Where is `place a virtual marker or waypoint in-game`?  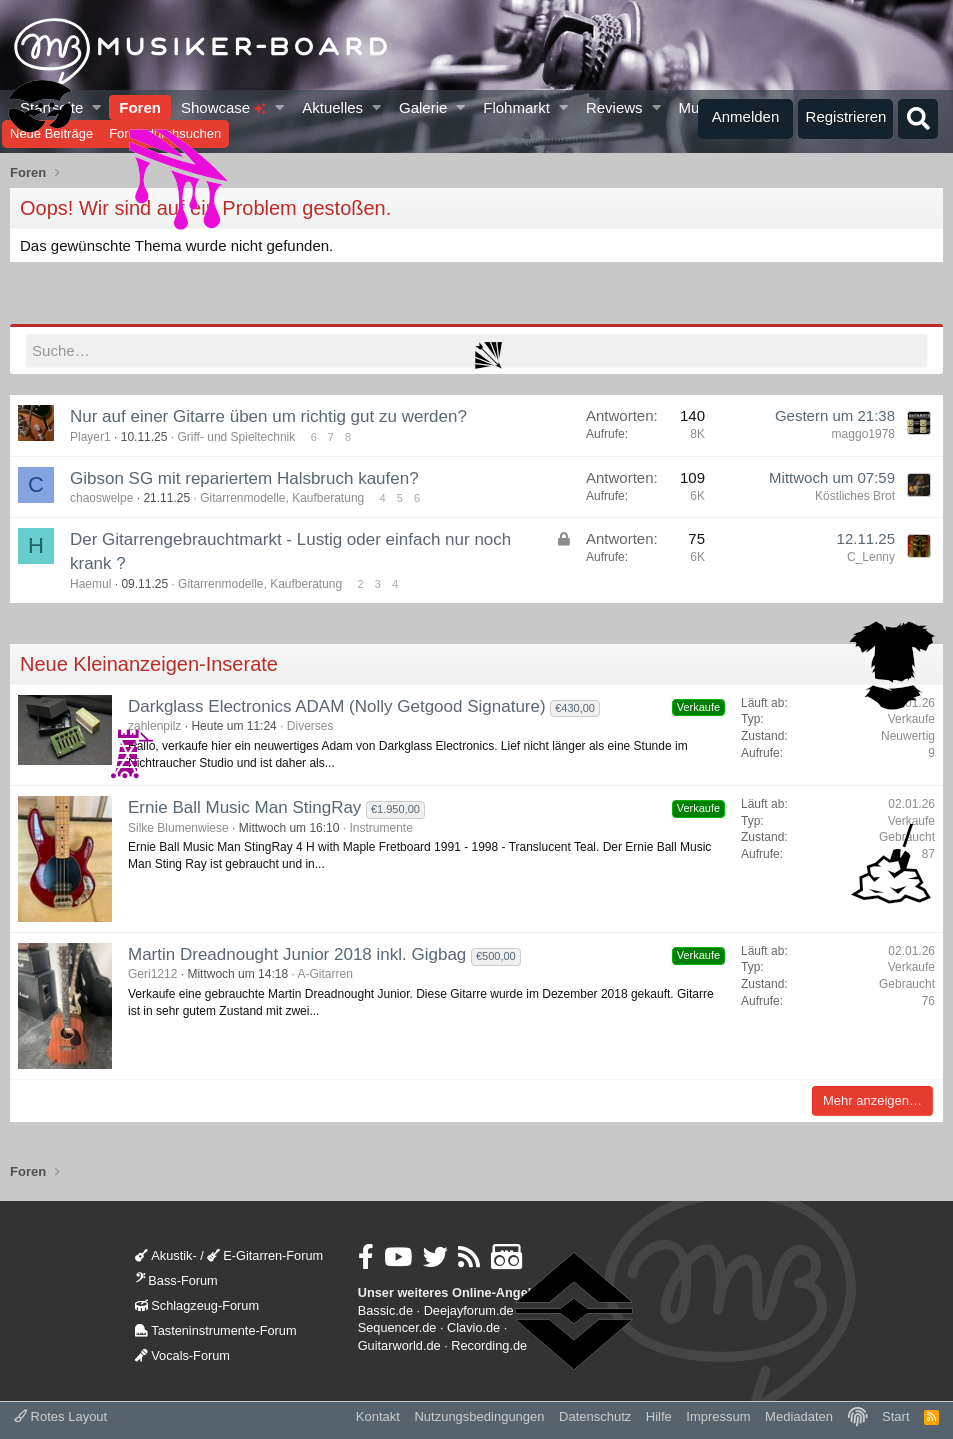 place a virtual marker or waypoint in-game is located at coordinates (574, 1311).